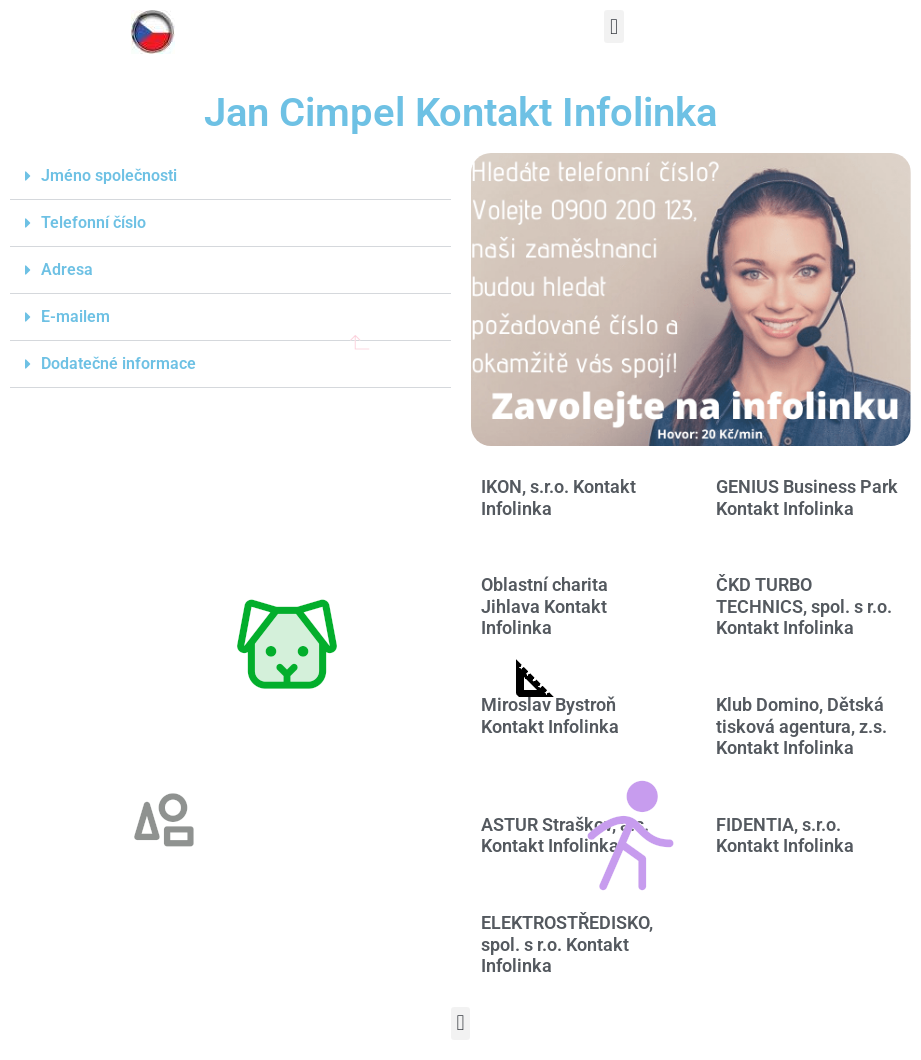  I want to click on switch to walking directions, so click(630, 835).